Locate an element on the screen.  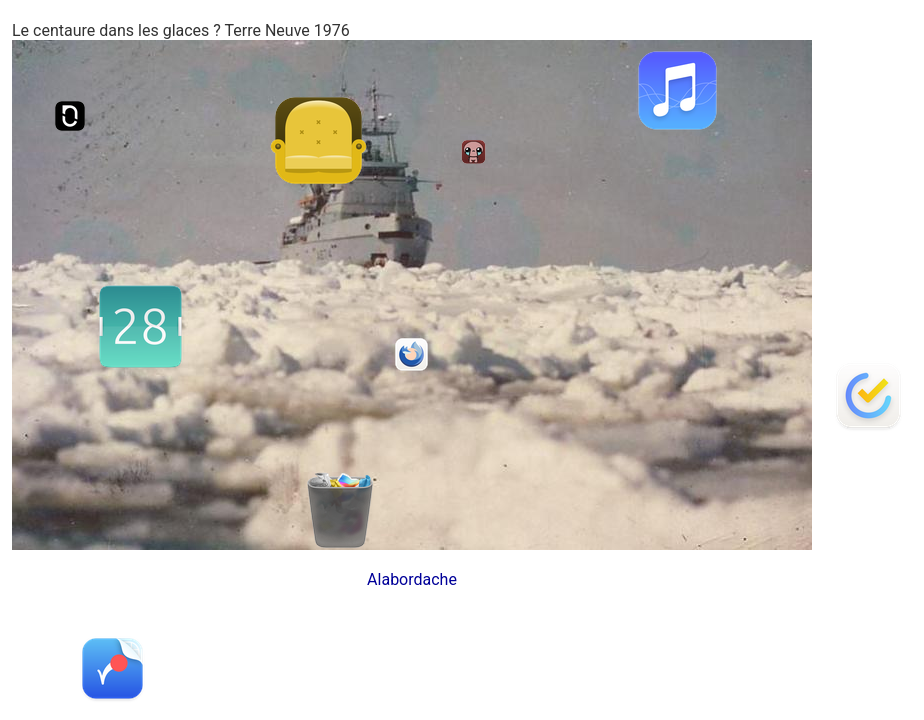
open notesnook app is located at coordinates (70, 116).